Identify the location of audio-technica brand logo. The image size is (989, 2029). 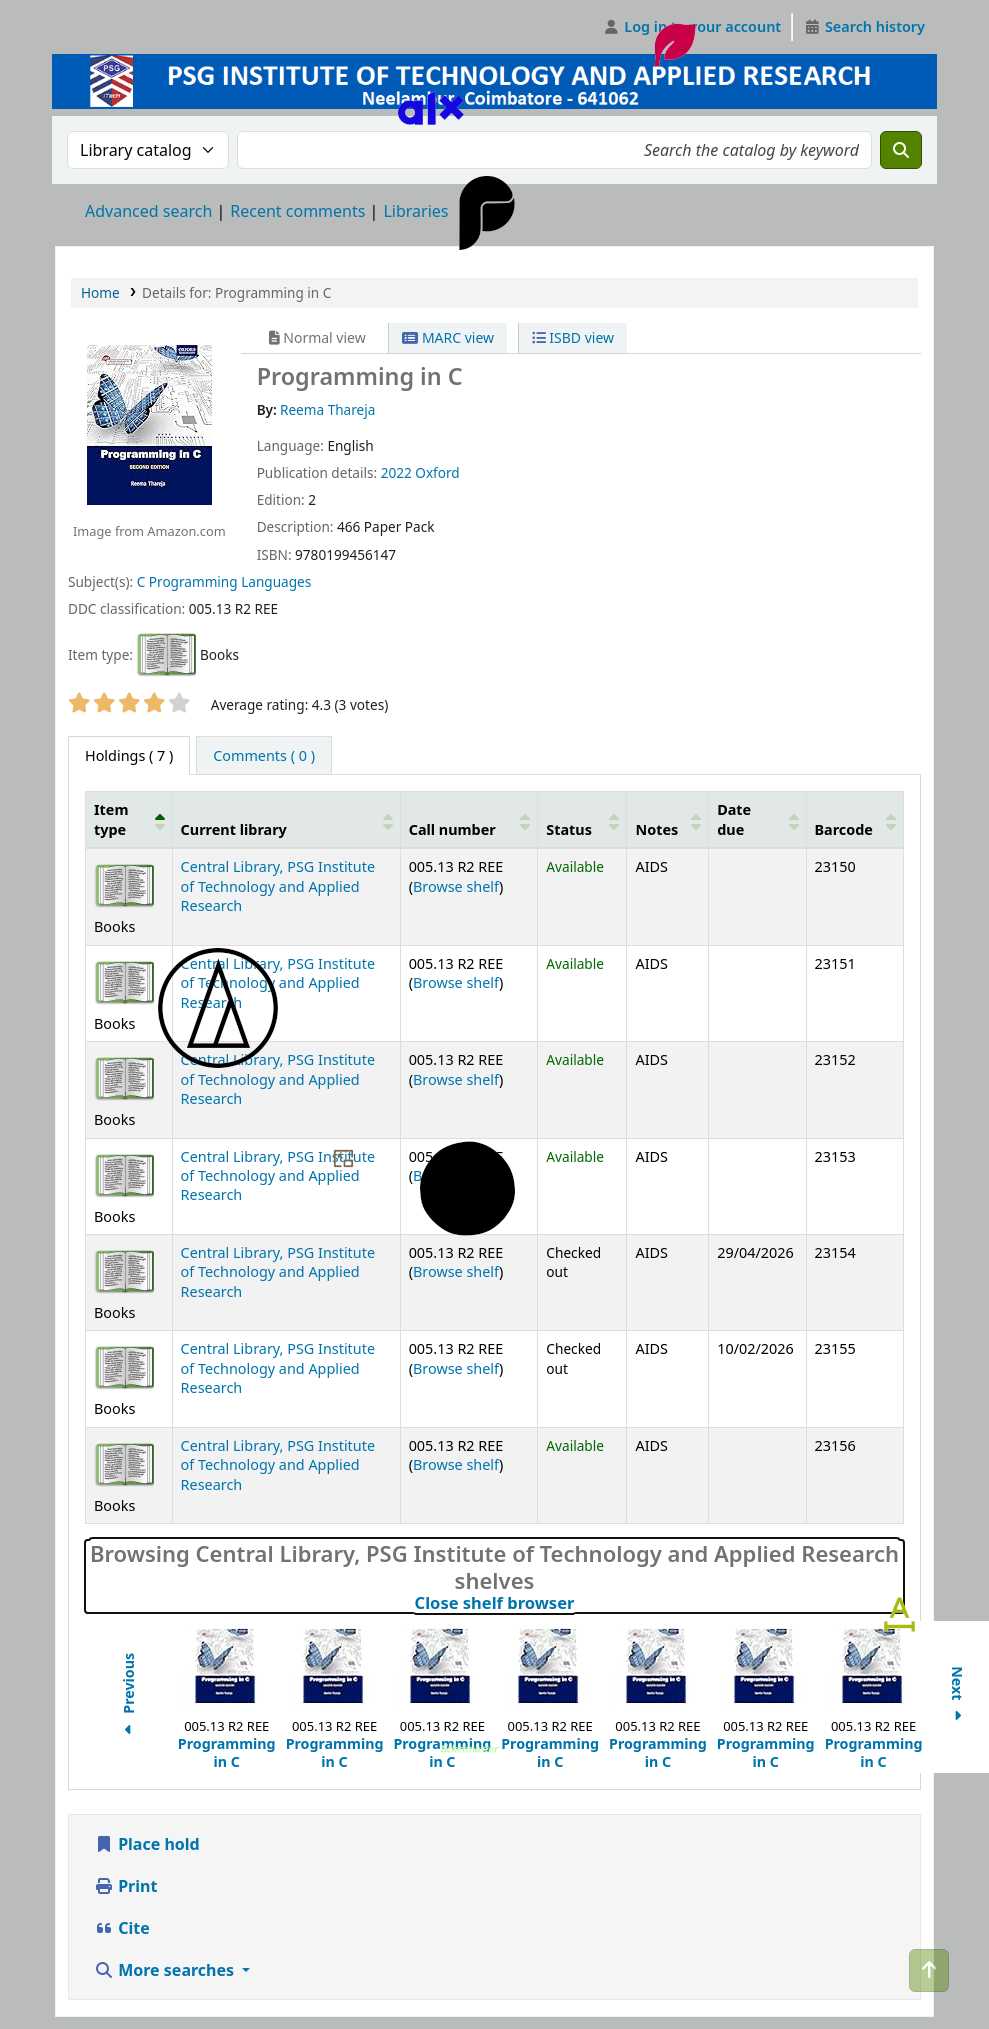
(218, 1008).